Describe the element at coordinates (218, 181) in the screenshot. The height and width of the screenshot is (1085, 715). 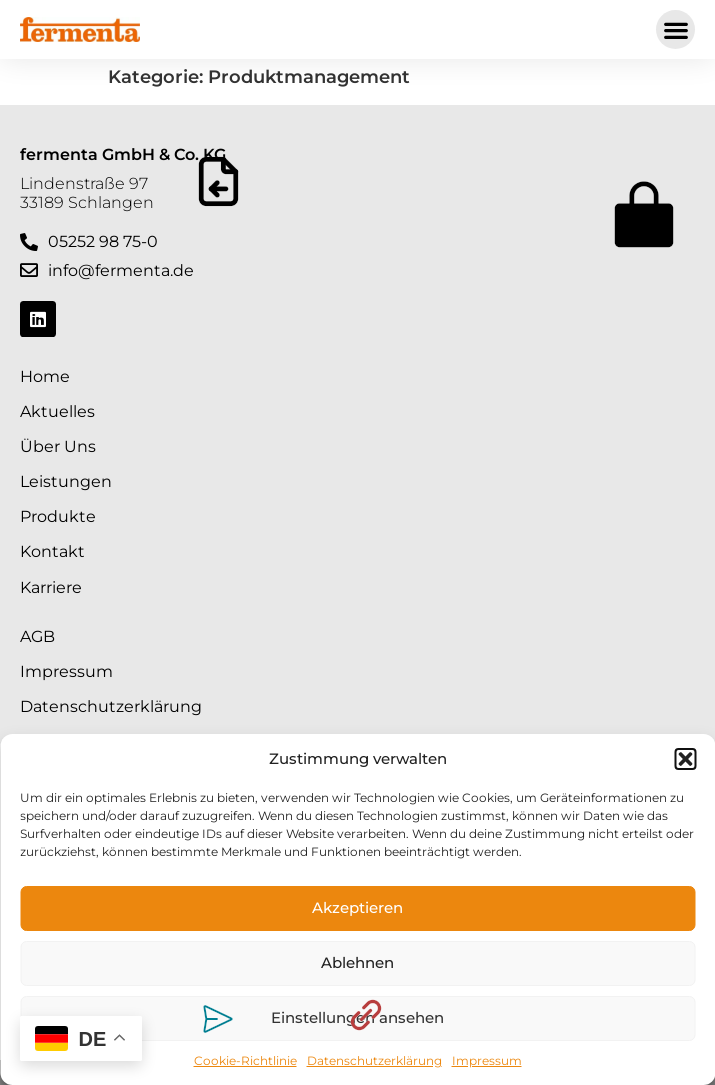
I see `import a file from another location` at that location.